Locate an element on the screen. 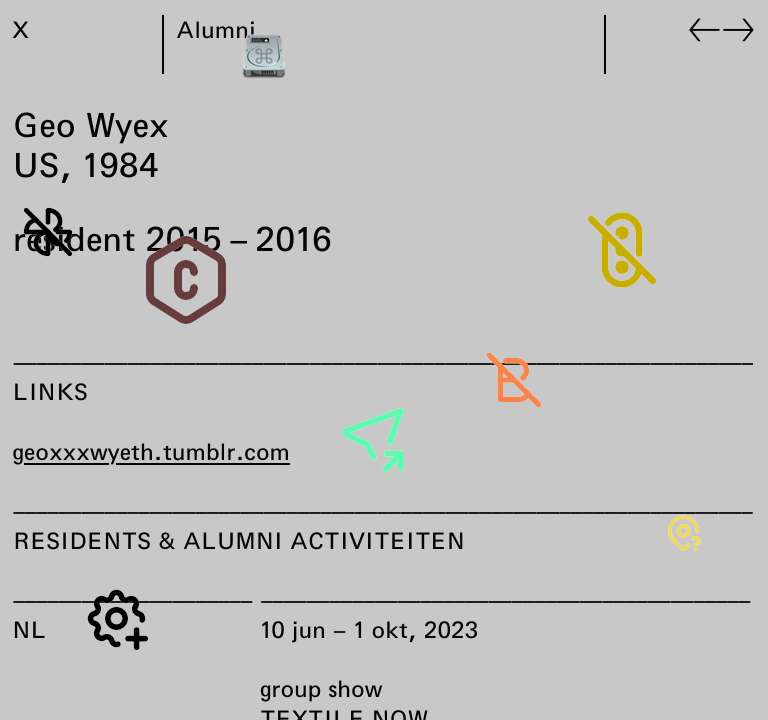  disable bold text formatting is located at coordinates (514, 380).